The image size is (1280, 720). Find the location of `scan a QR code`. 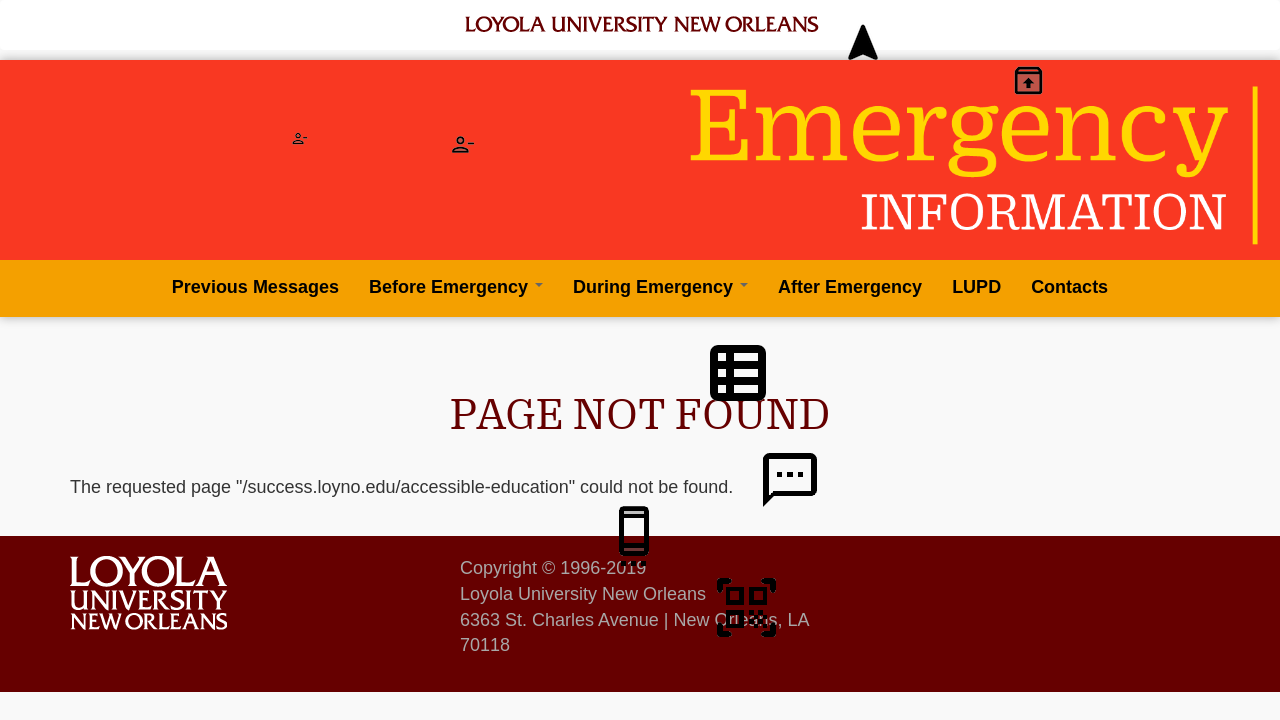

scan a QR code is located at coordinates (746, 607).